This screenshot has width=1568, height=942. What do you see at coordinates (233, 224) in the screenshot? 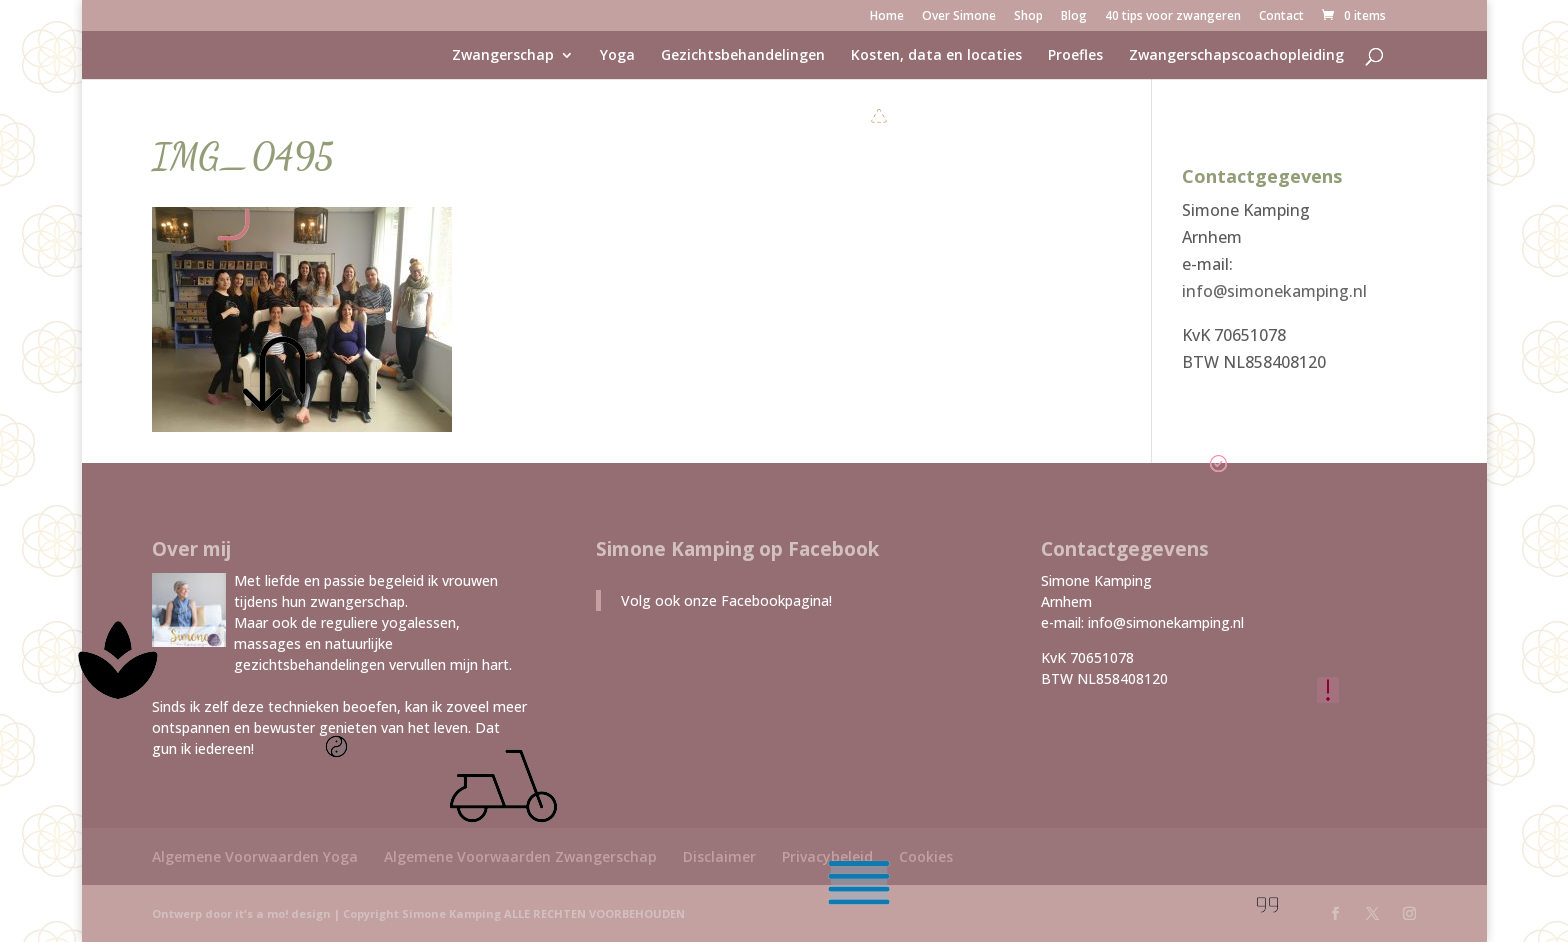
I see `adjust bottom-right corner radius` at bounding box center [233, 224].